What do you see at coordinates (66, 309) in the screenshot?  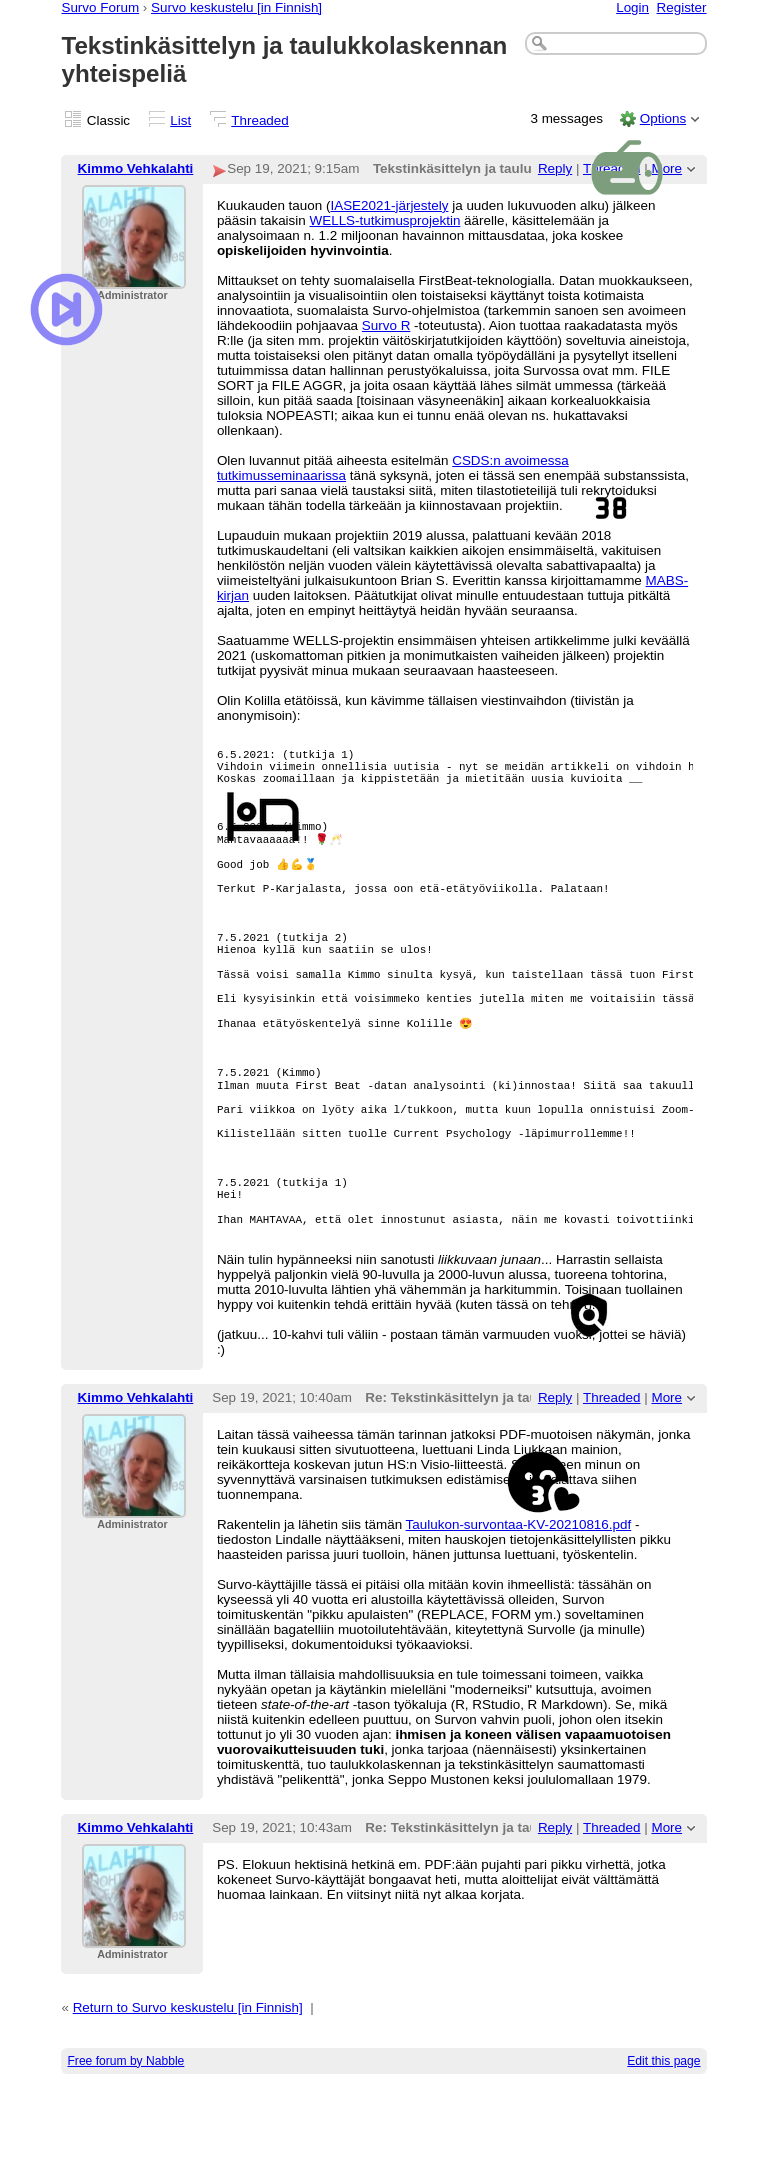 I see `skip to the next track or media item` at bounding box center [66, 309].